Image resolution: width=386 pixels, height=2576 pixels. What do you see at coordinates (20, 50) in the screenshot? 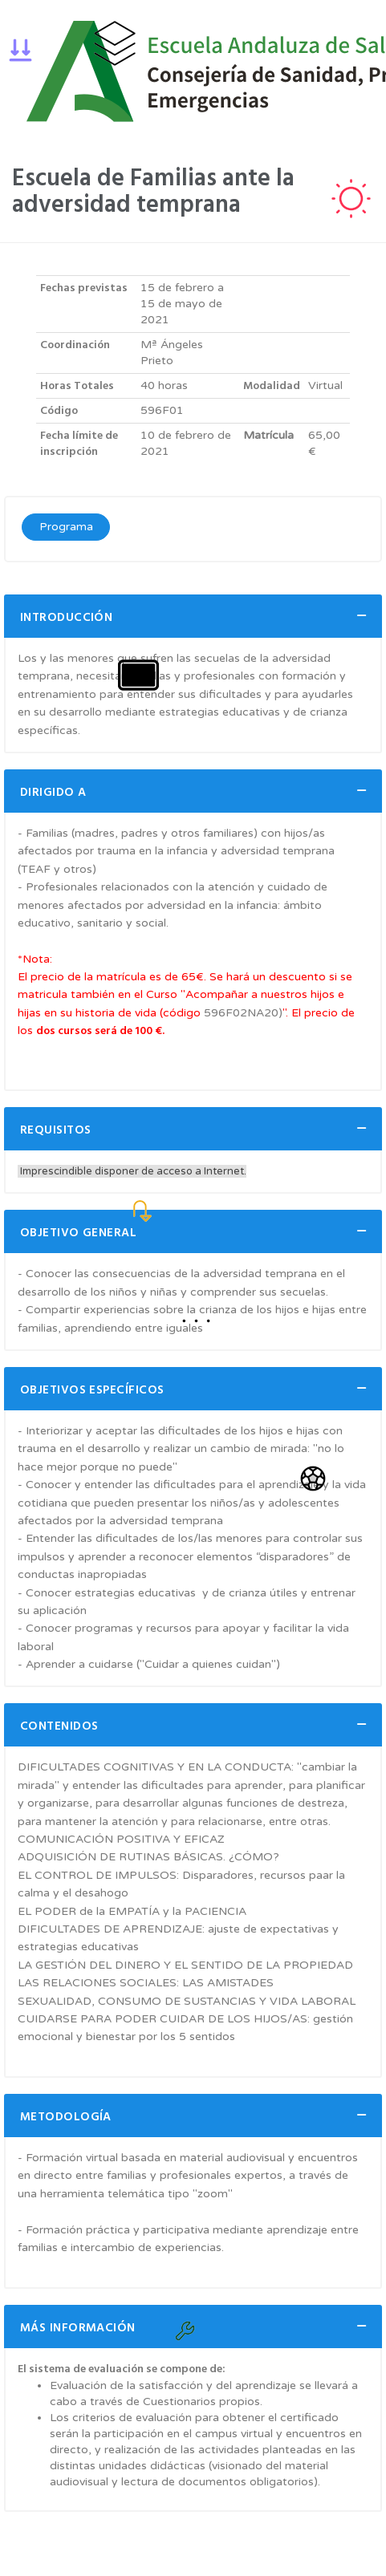
I see `download all items to device` at bounding box center [20, 50].